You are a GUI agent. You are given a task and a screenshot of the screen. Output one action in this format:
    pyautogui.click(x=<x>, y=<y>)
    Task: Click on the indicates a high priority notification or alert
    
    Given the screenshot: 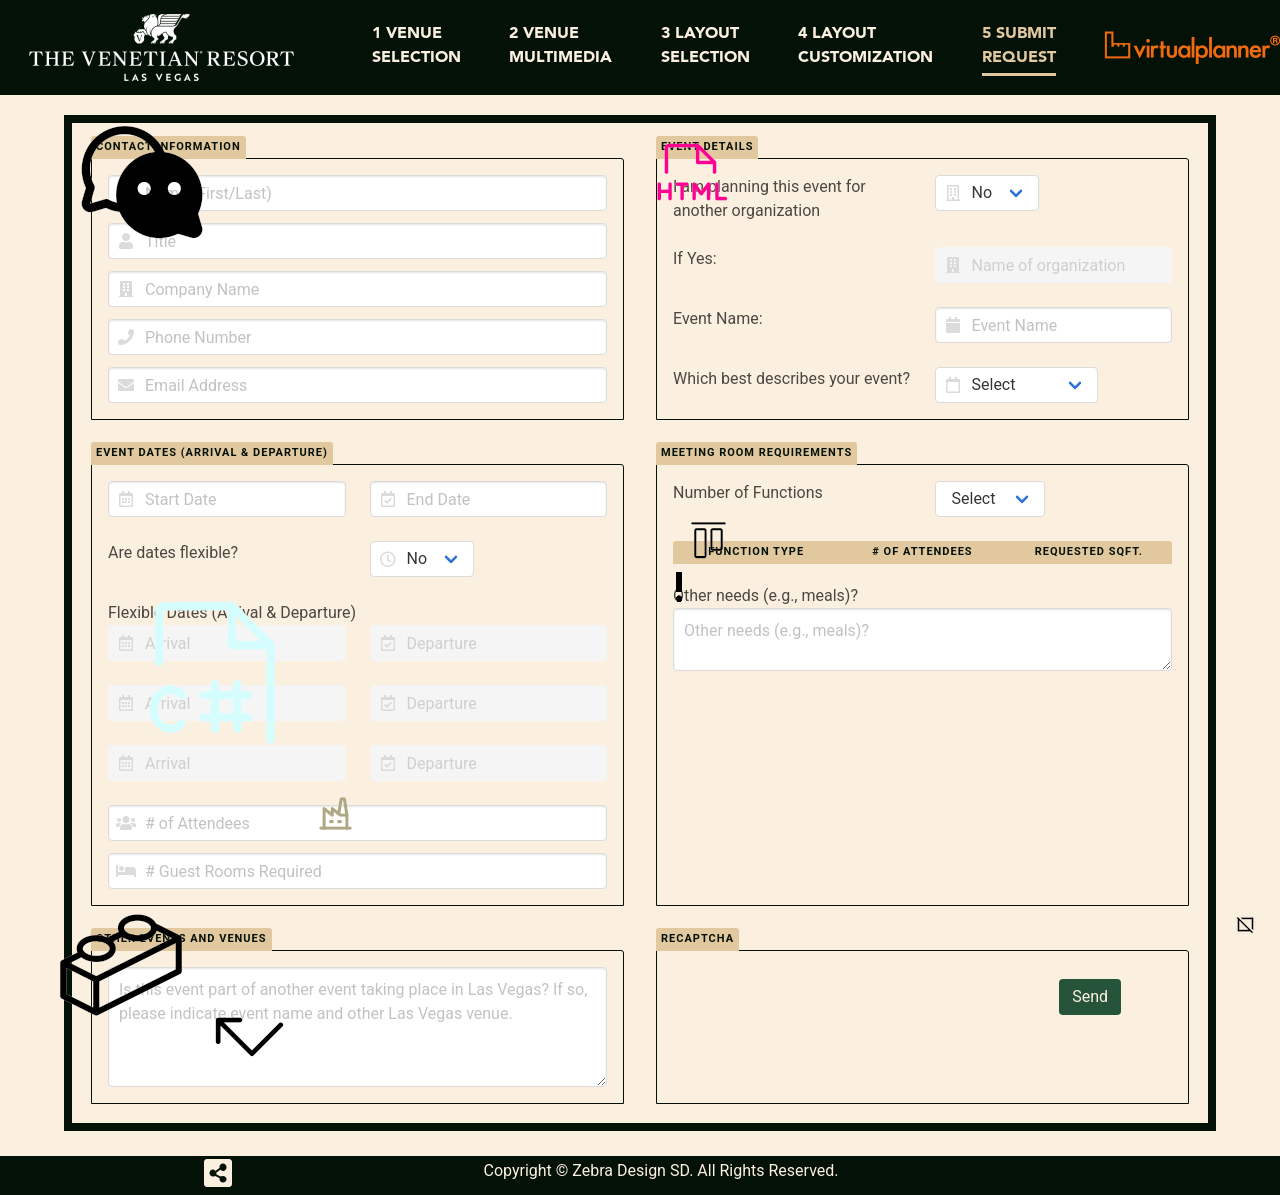 What is the action you would take?
    pyautogui.click(x=679, y=587)
    